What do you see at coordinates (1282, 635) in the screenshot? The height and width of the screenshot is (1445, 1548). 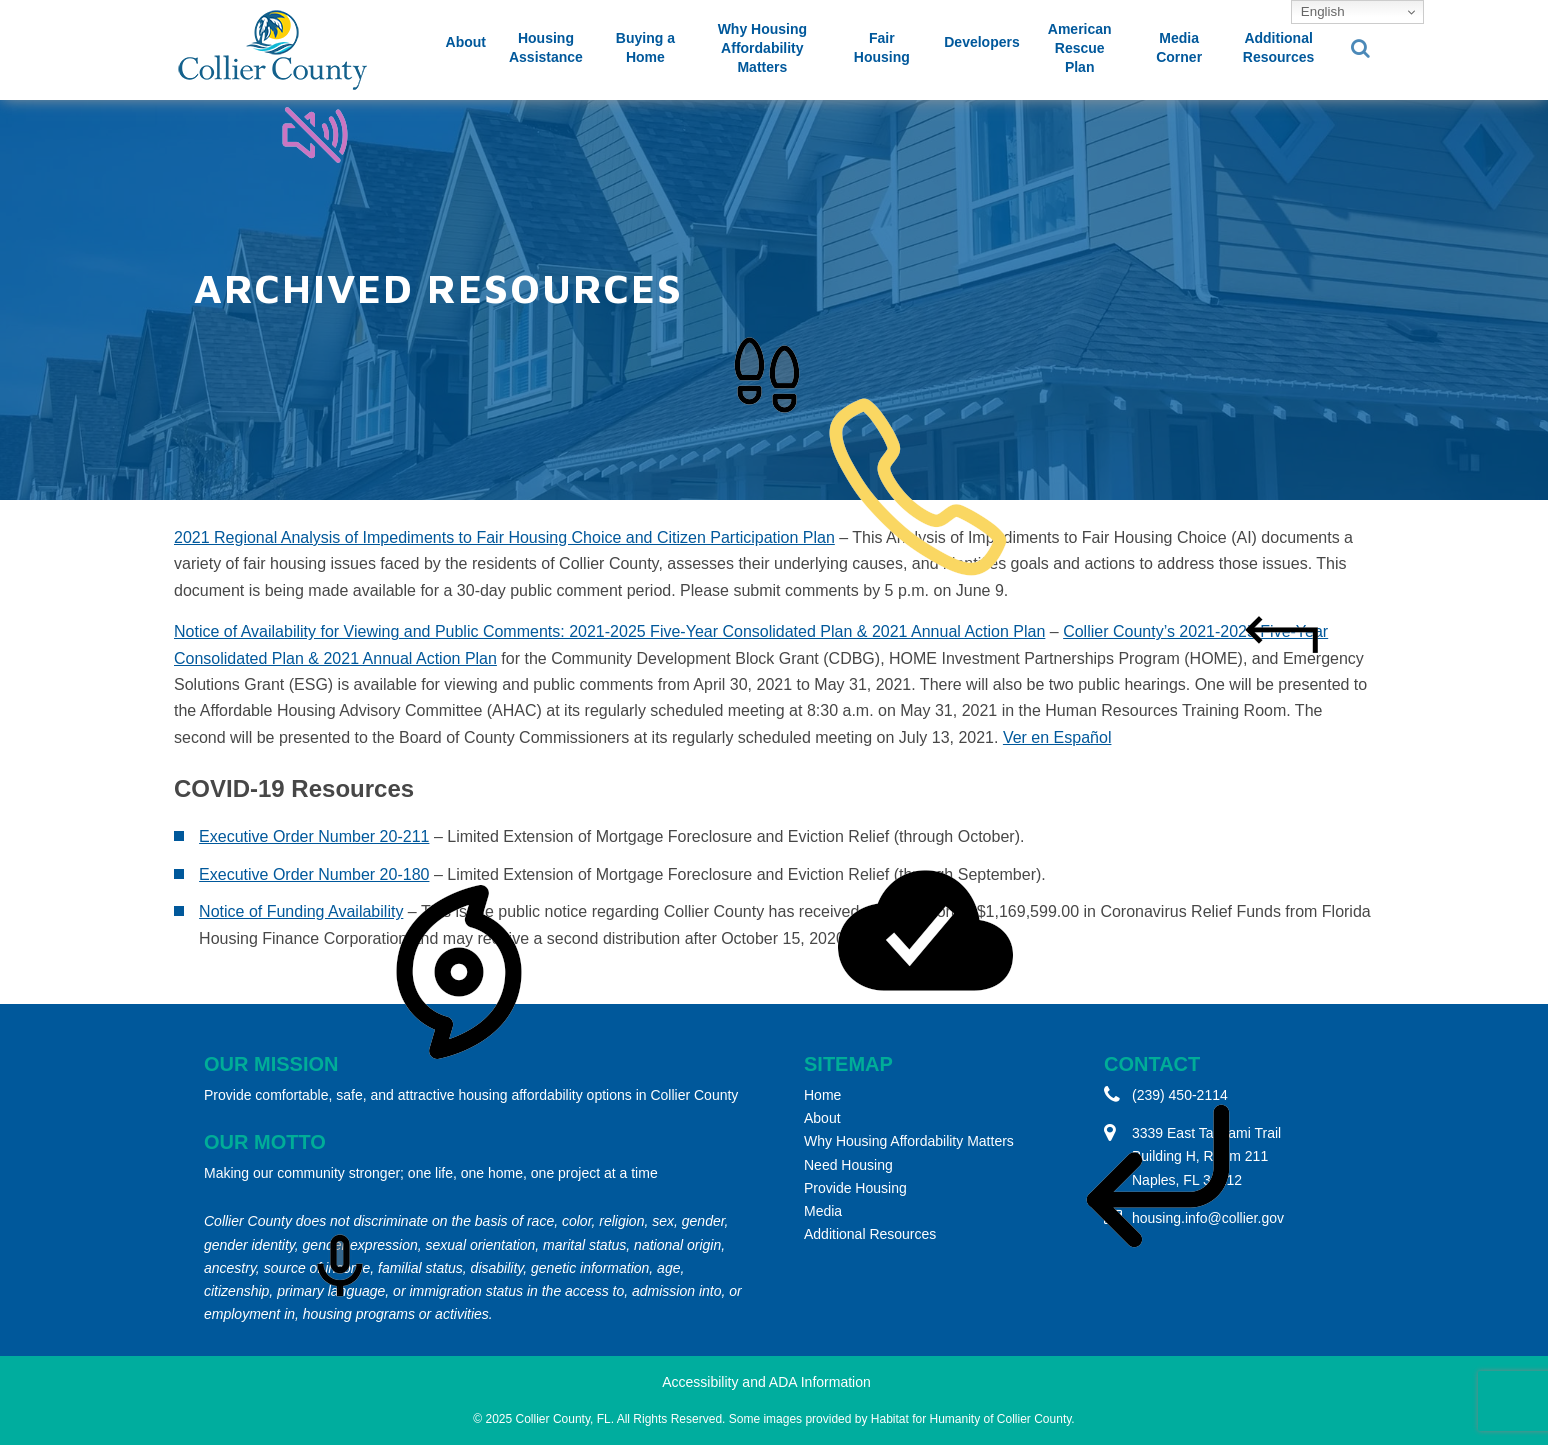 I see `go back to previous screen` at bounding box center [1282, 635].